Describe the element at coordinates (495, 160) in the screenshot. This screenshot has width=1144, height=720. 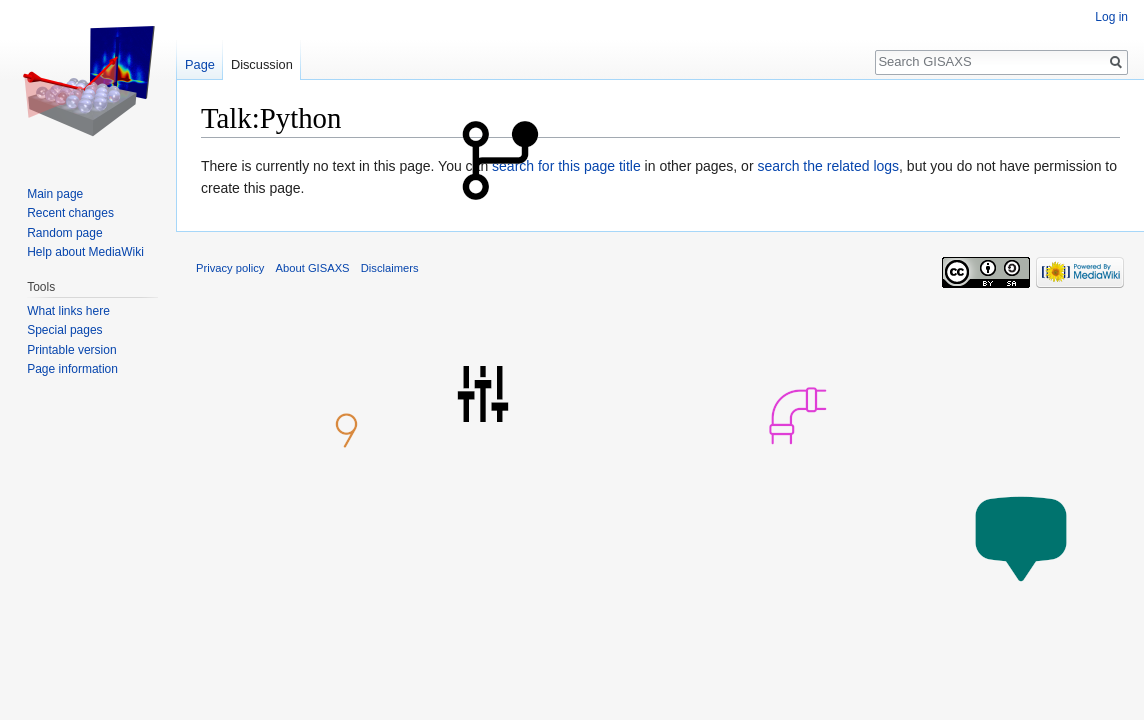
I see `create a new git branch` at that location.